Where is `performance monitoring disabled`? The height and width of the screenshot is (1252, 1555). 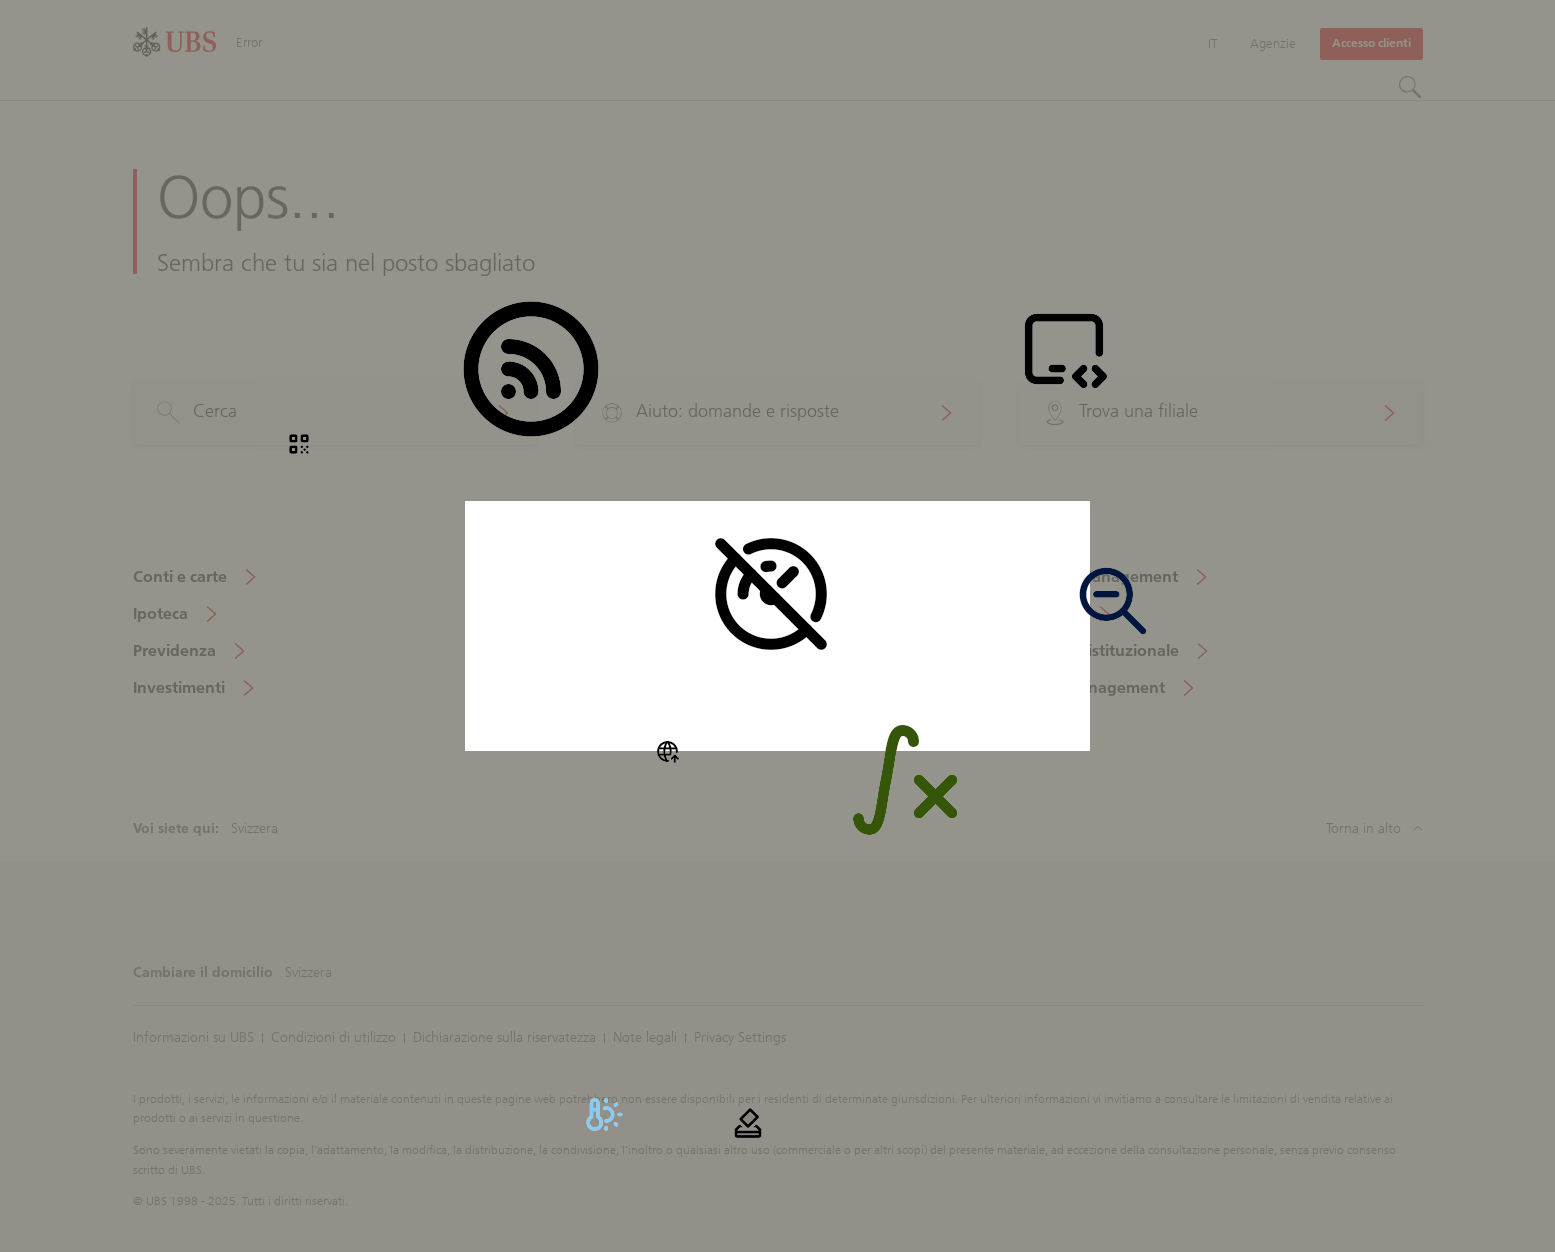
performance monitoring disabled is located at coordinates (771, 594).